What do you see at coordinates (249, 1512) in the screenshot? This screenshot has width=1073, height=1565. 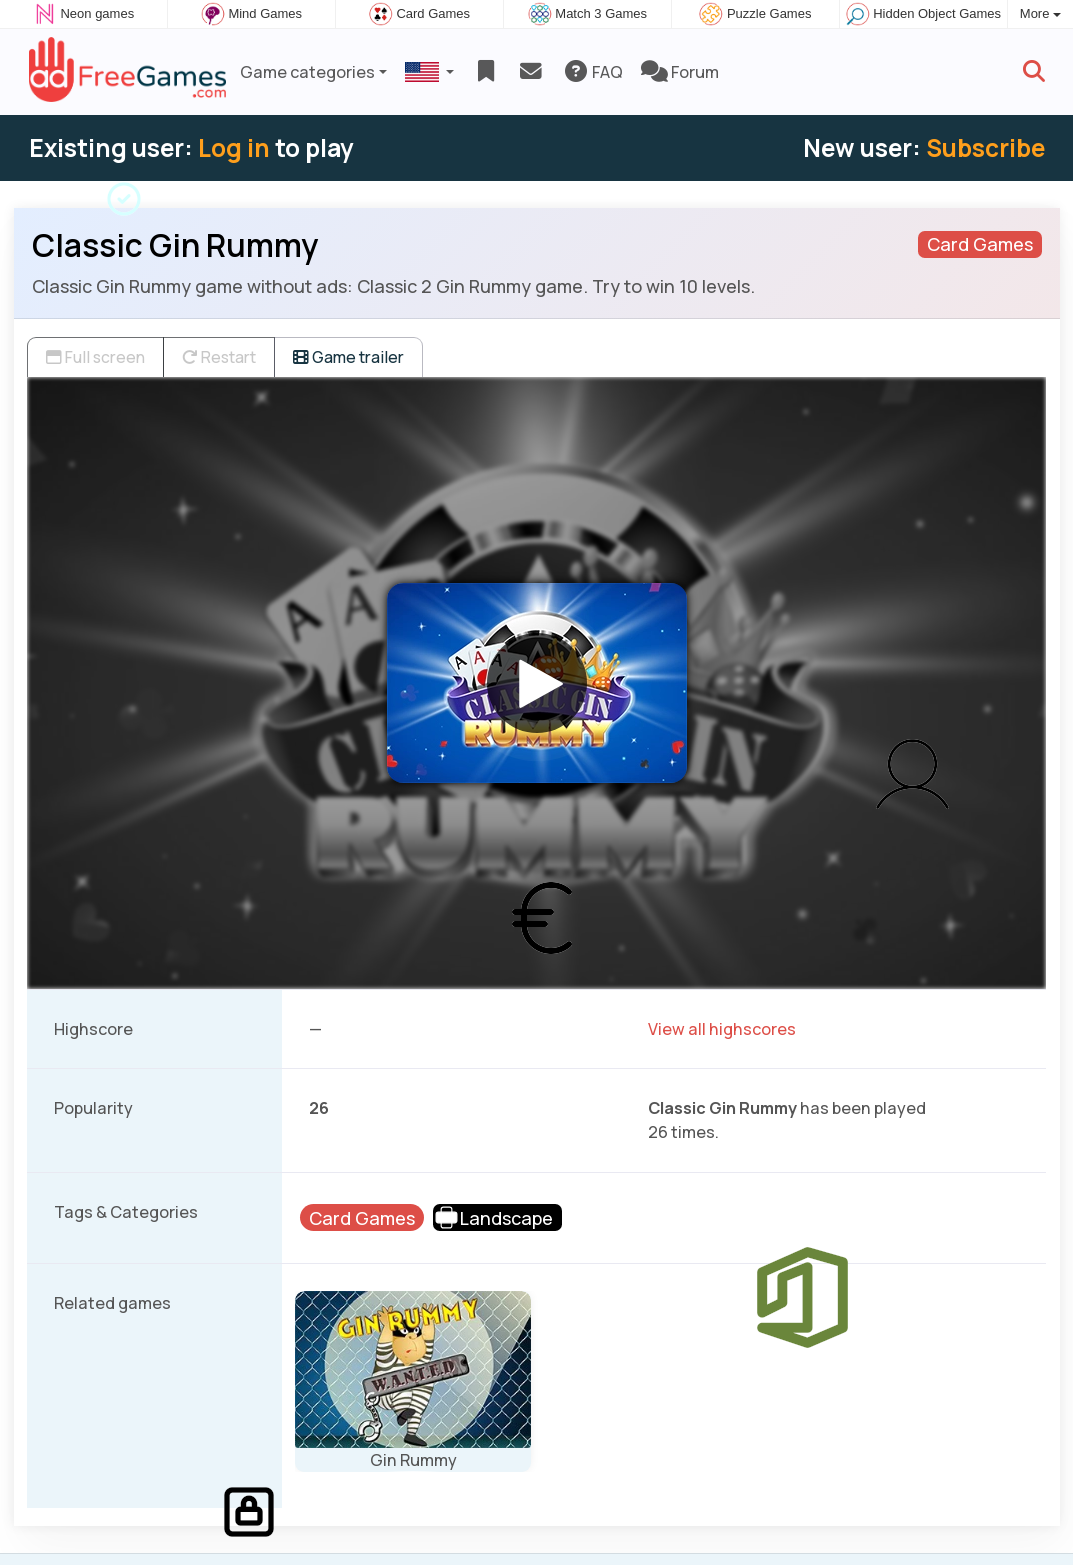 I see `access security or privacy settings` at bounding box center [249, 1512].